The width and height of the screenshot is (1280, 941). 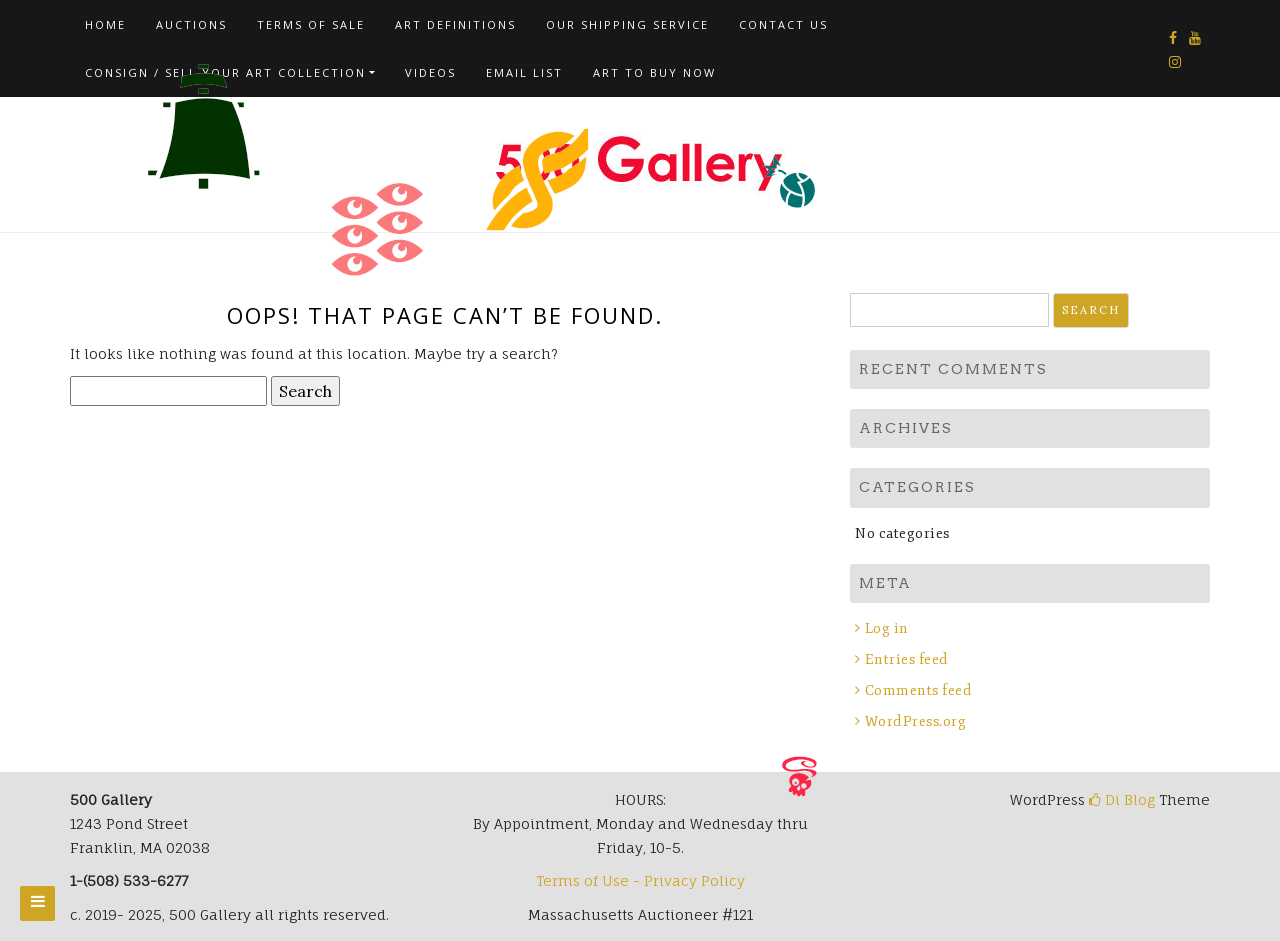 What do you see at coordinates (537, 179) in the screenshot?
I see `indicates a connection or link between items` at bounding box center [537, 179].